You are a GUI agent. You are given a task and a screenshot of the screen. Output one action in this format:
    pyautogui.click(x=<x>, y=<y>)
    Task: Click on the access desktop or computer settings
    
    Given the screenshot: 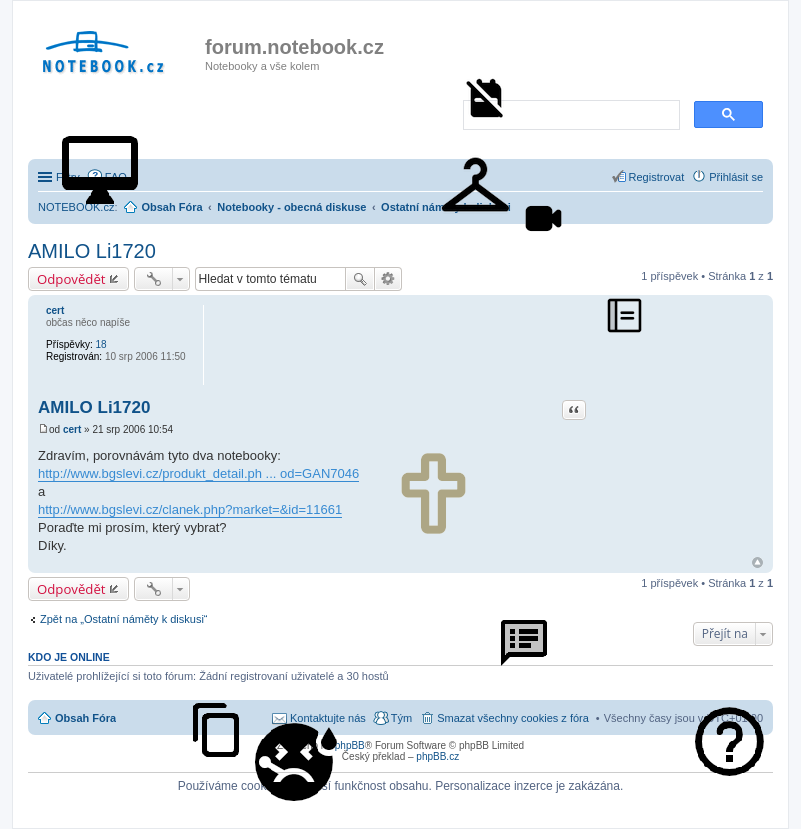 What is the action you would take?
    pyautogui.click(x=100, y=170)
    